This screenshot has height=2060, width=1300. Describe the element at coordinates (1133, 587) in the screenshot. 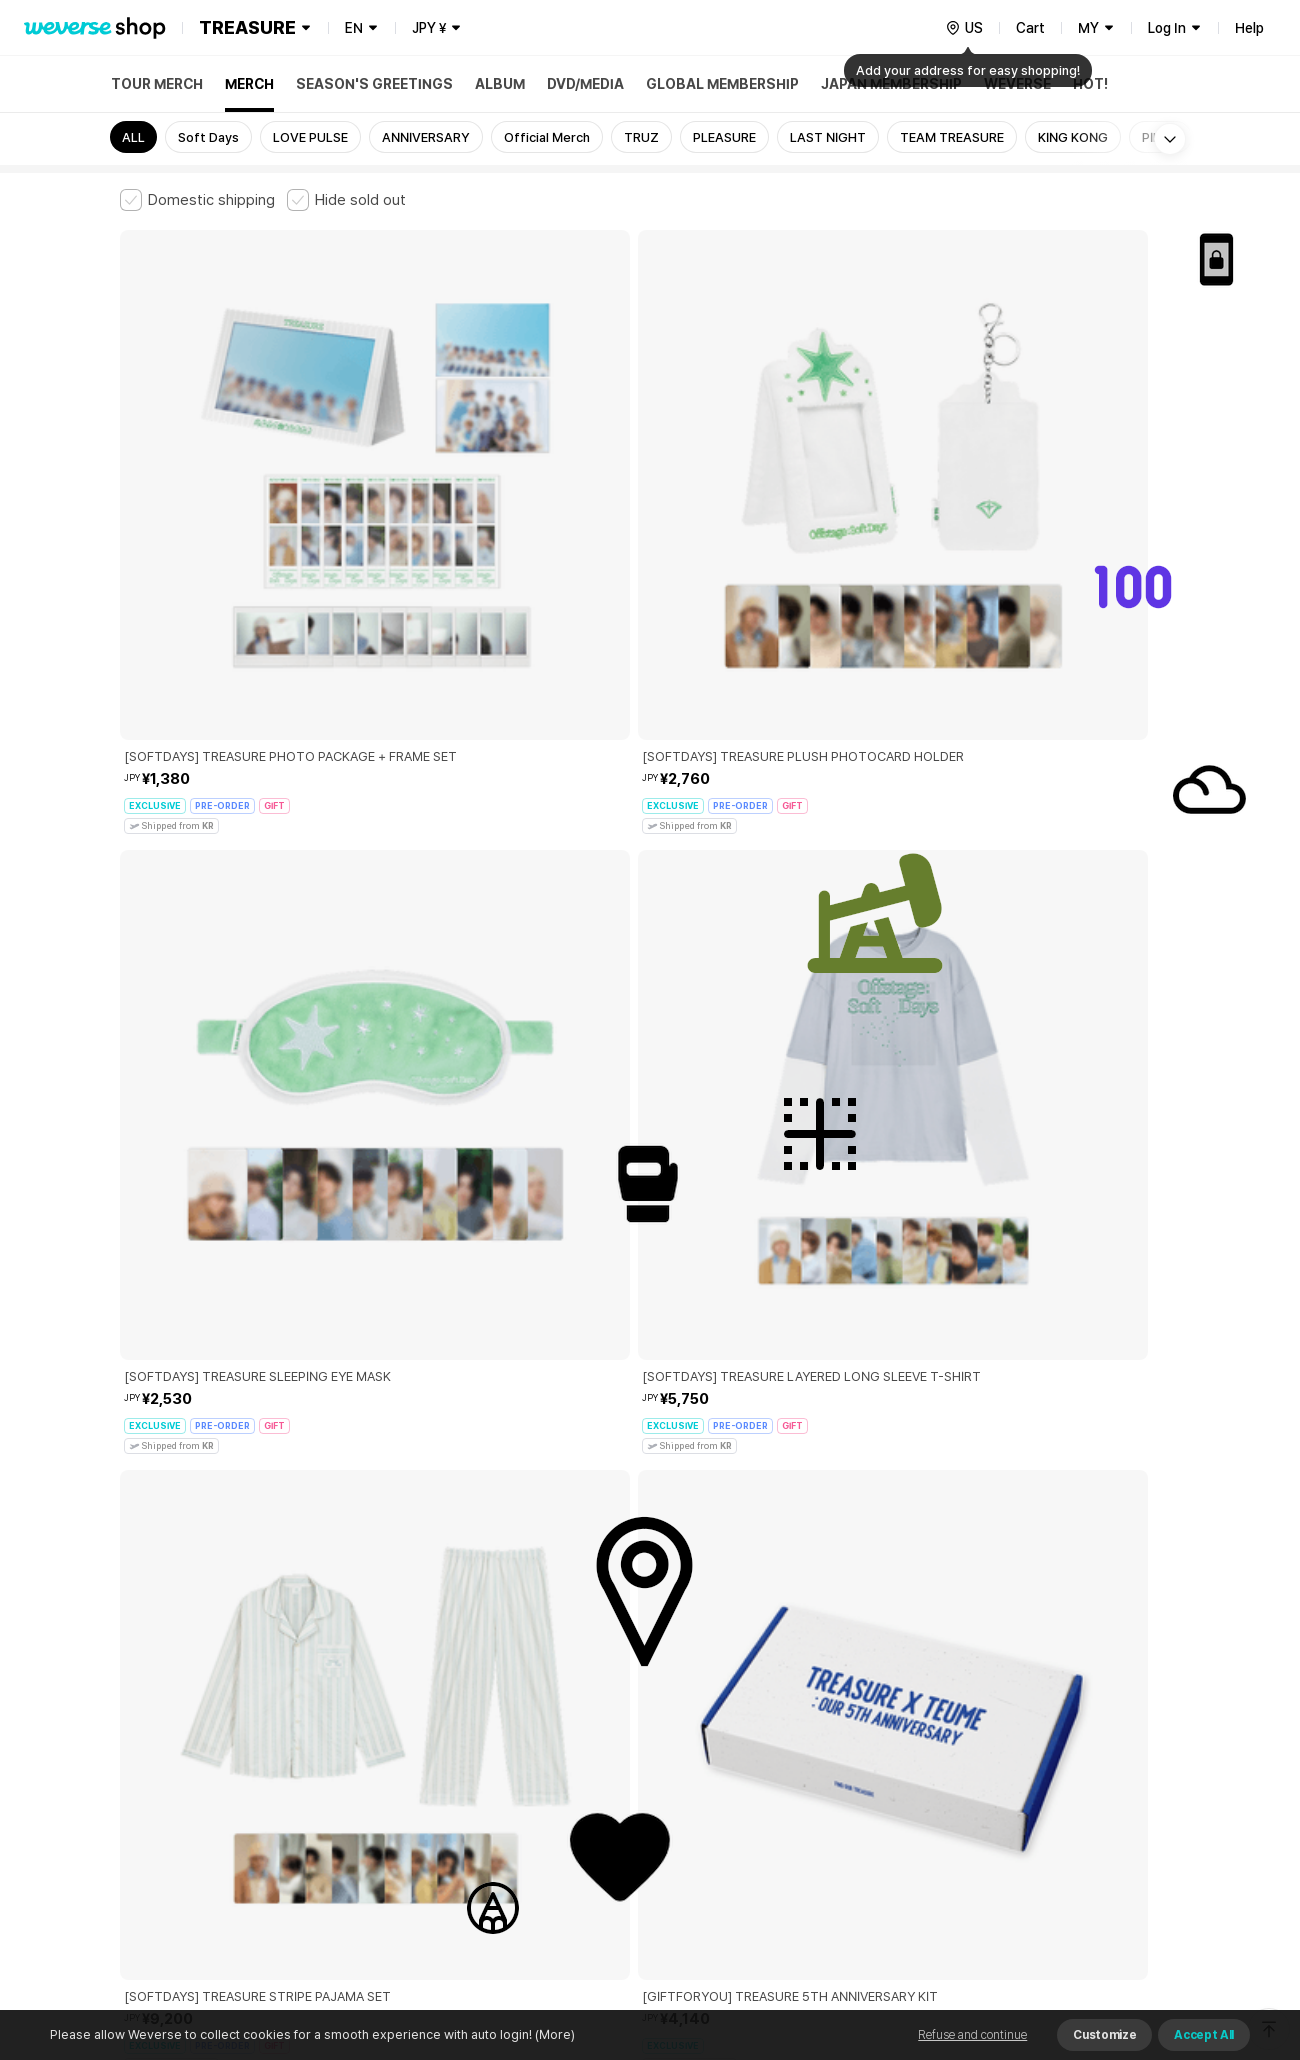

I see `indicates a perfect score or 100% completion` at that location.